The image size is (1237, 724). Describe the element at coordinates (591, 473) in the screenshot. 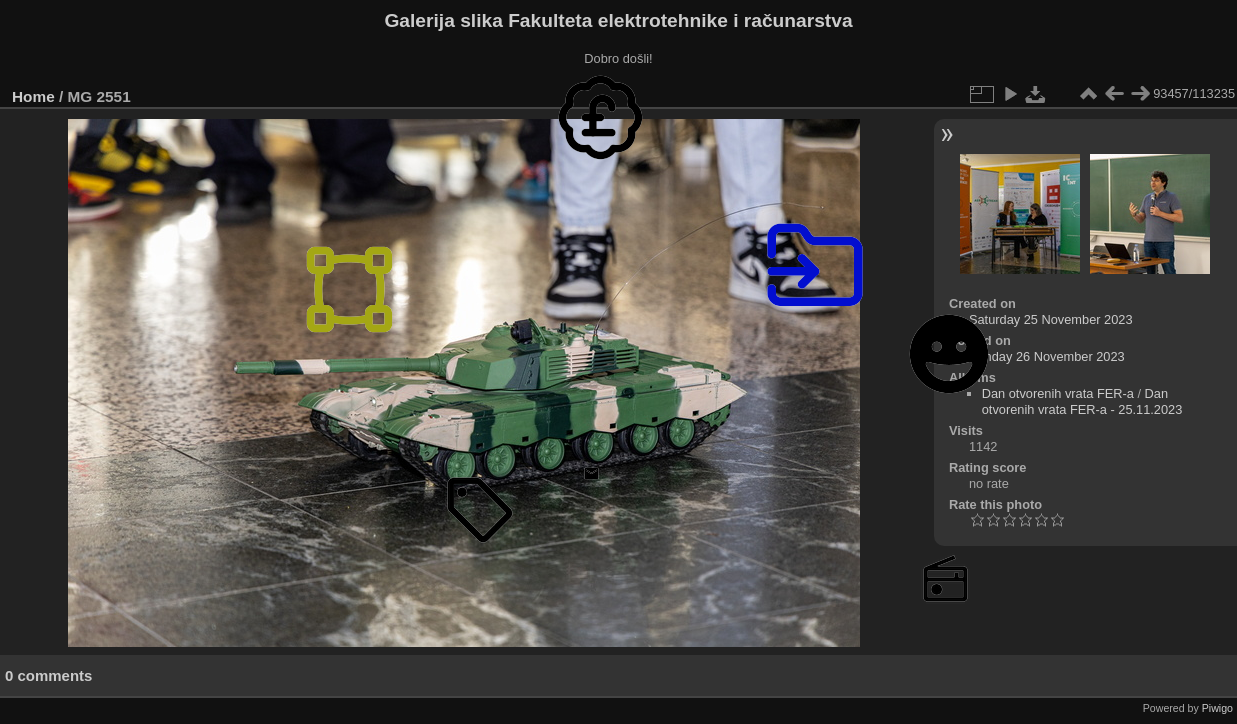

I see `open your inbox or email messages` at that location.